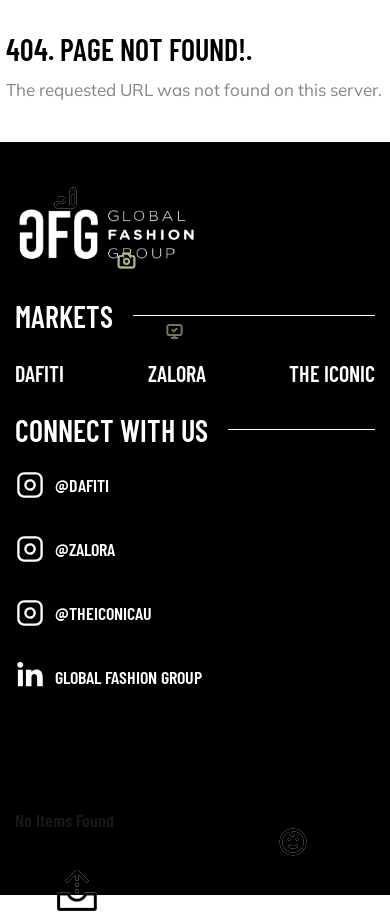  What do you see at coordinates (293, 842) in the screenshot?
I see `indicates child-friendly or kids mode` at bounding box center [293, 842].